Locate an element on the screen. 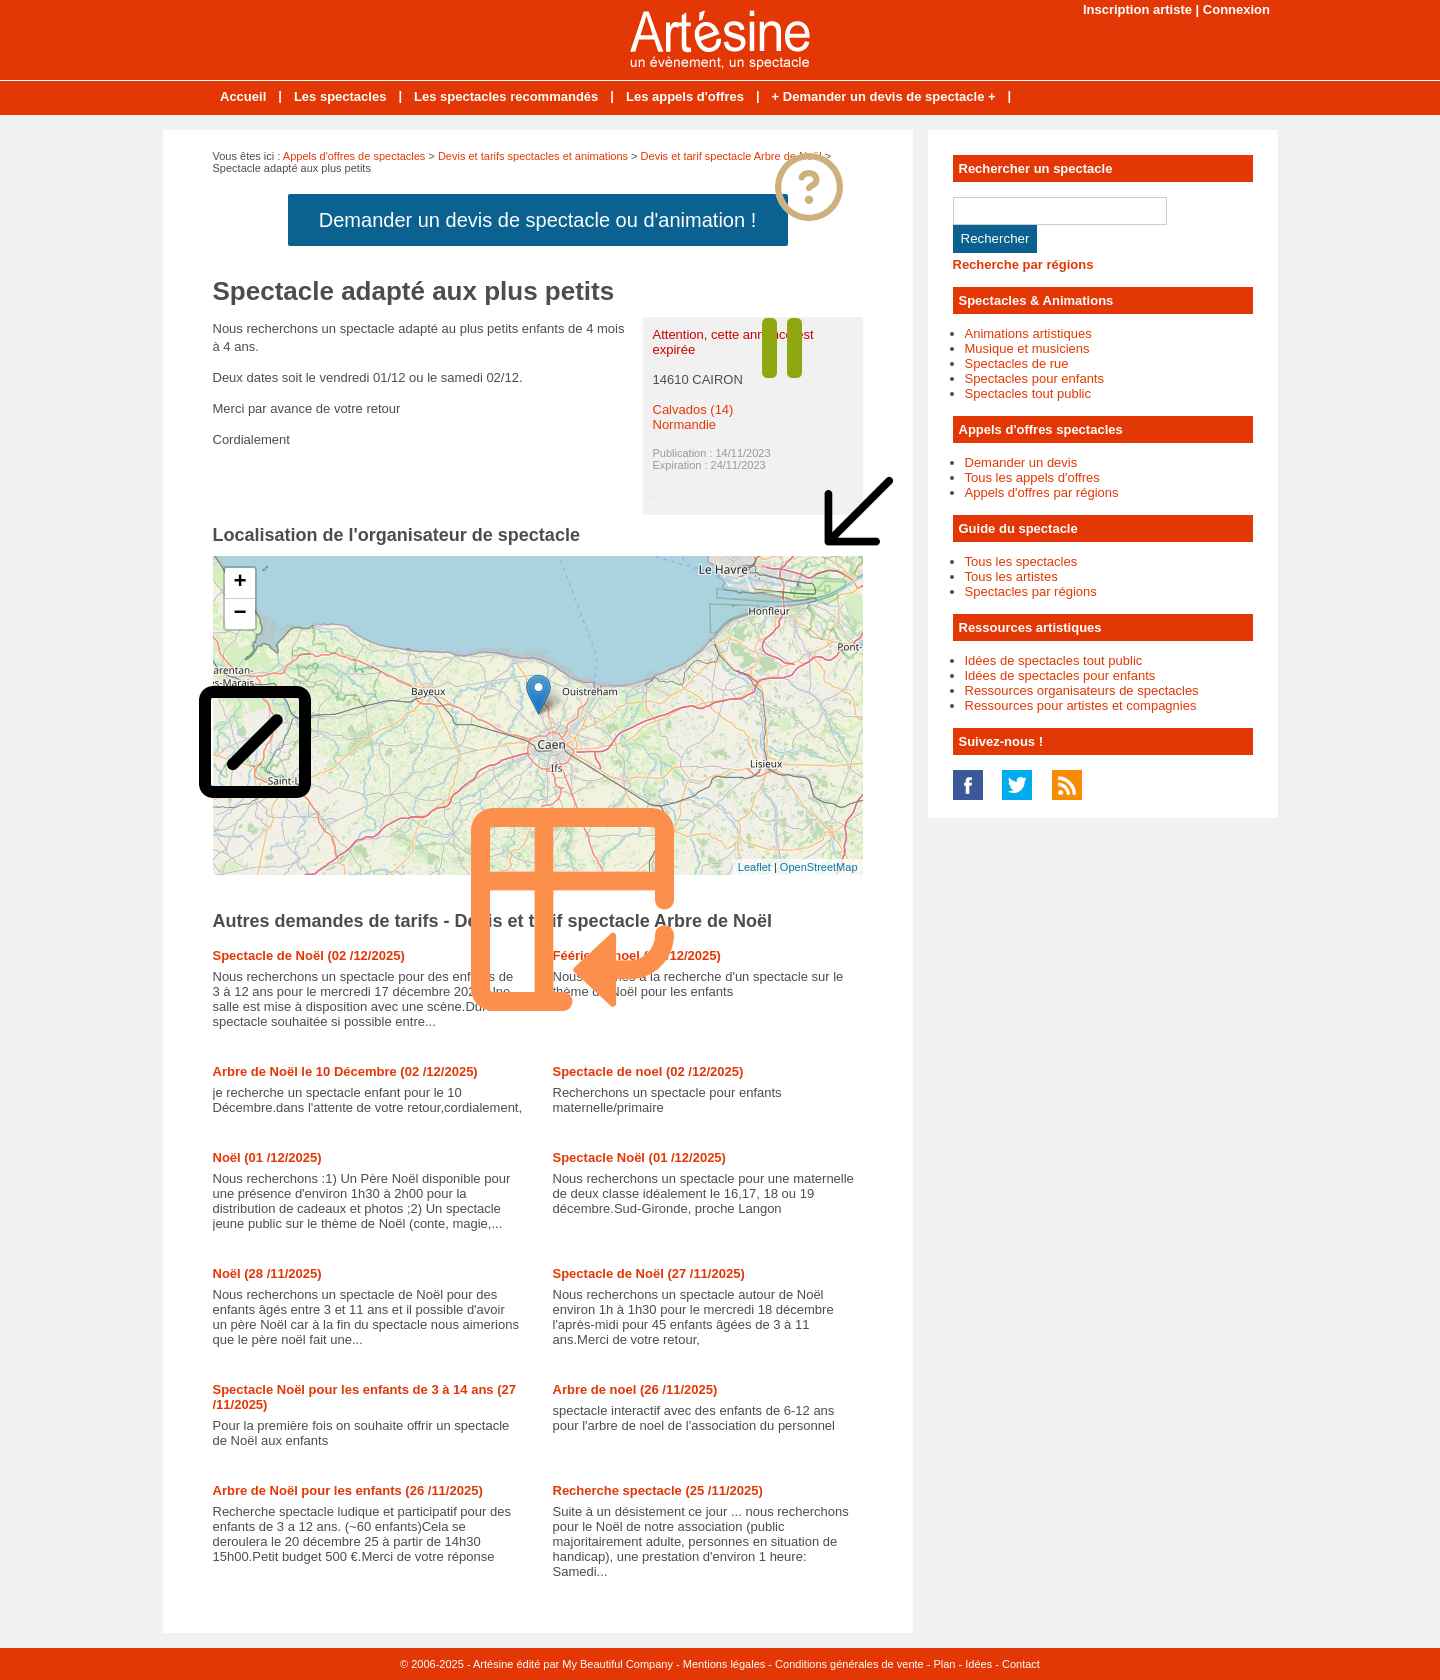 Image resolution: width=1440 pixels, height=1680 pixels. navigate to previous or lower-left content is located at coordinates (861, 508).